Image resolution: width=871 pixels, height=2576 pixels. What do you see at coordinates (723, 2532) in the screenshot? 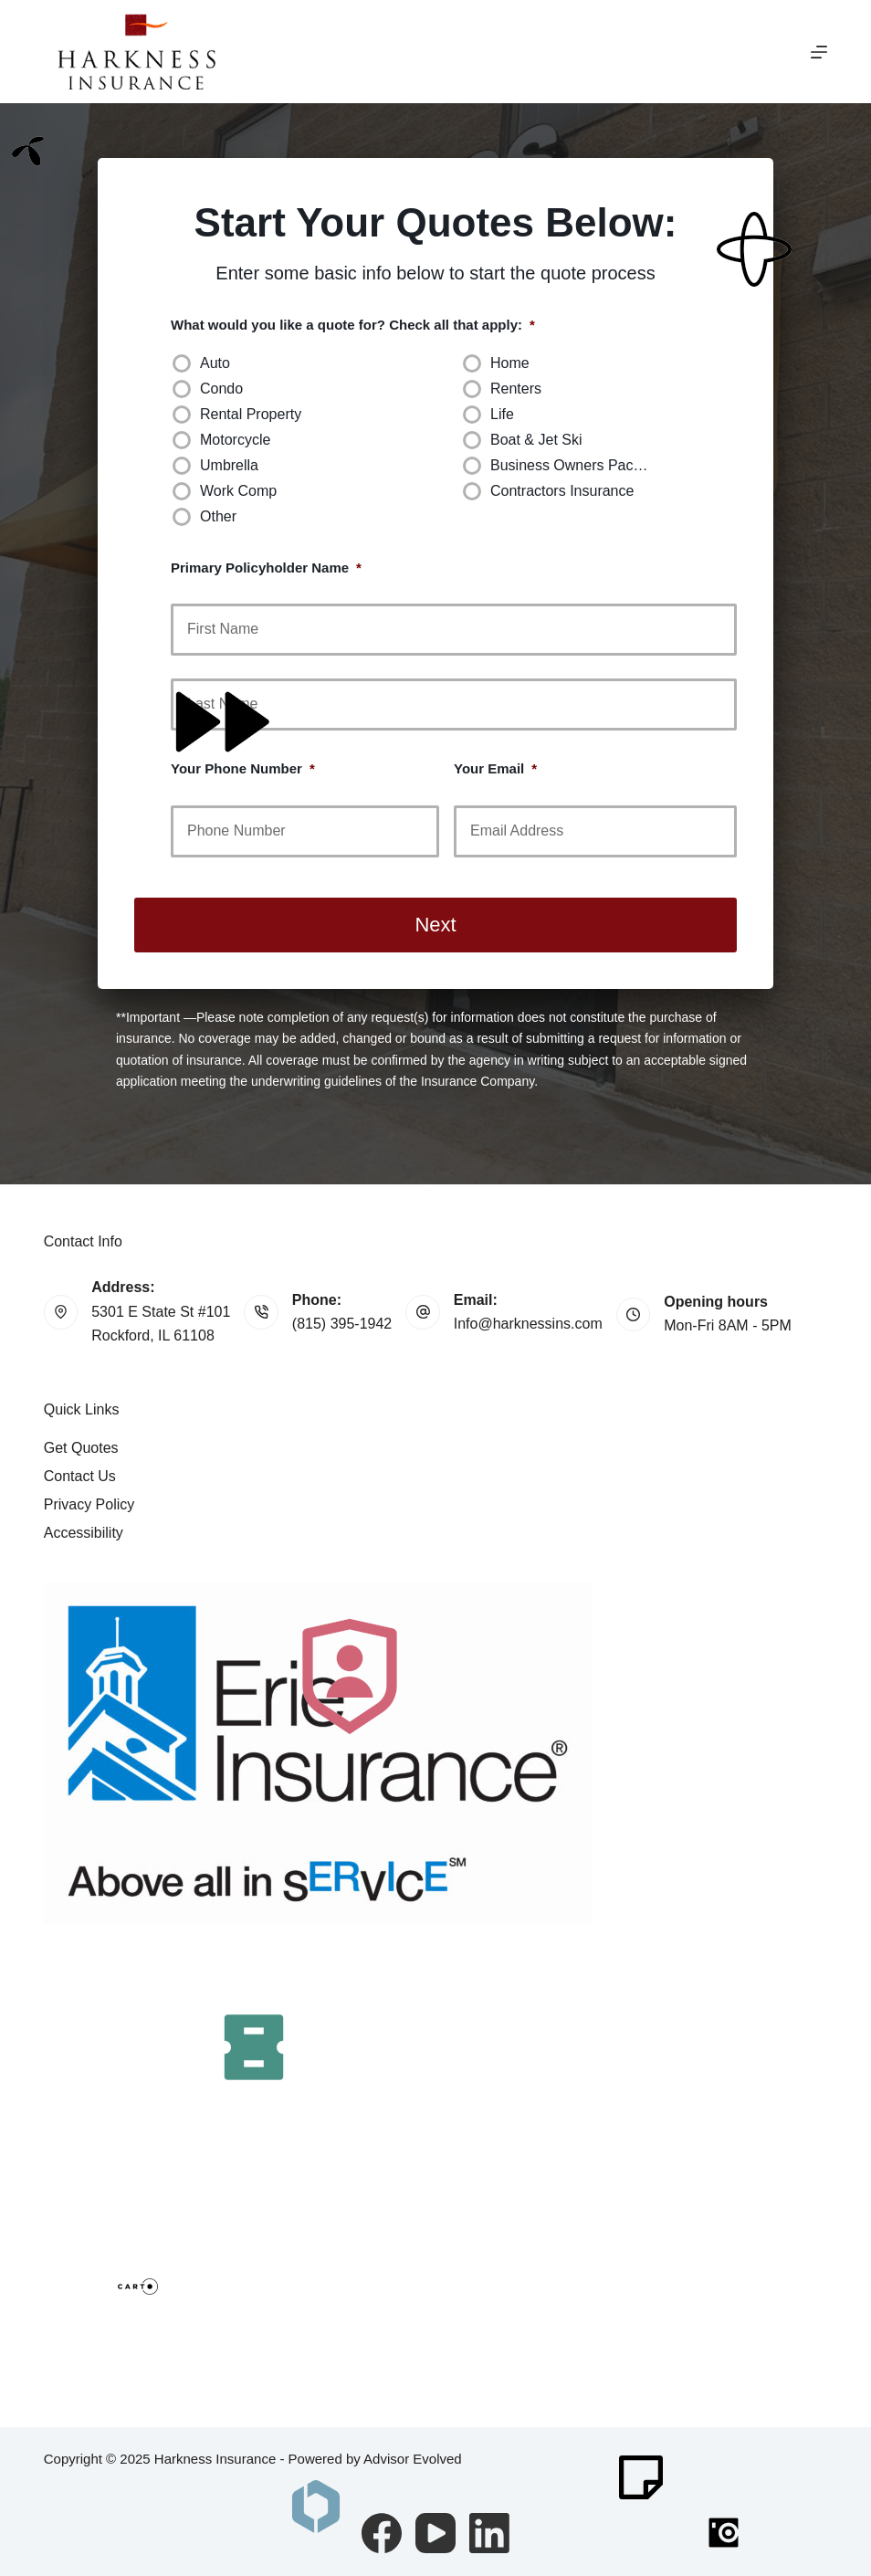
I see `access photo gallery or camera roll` at bounding box center [723, 2532].